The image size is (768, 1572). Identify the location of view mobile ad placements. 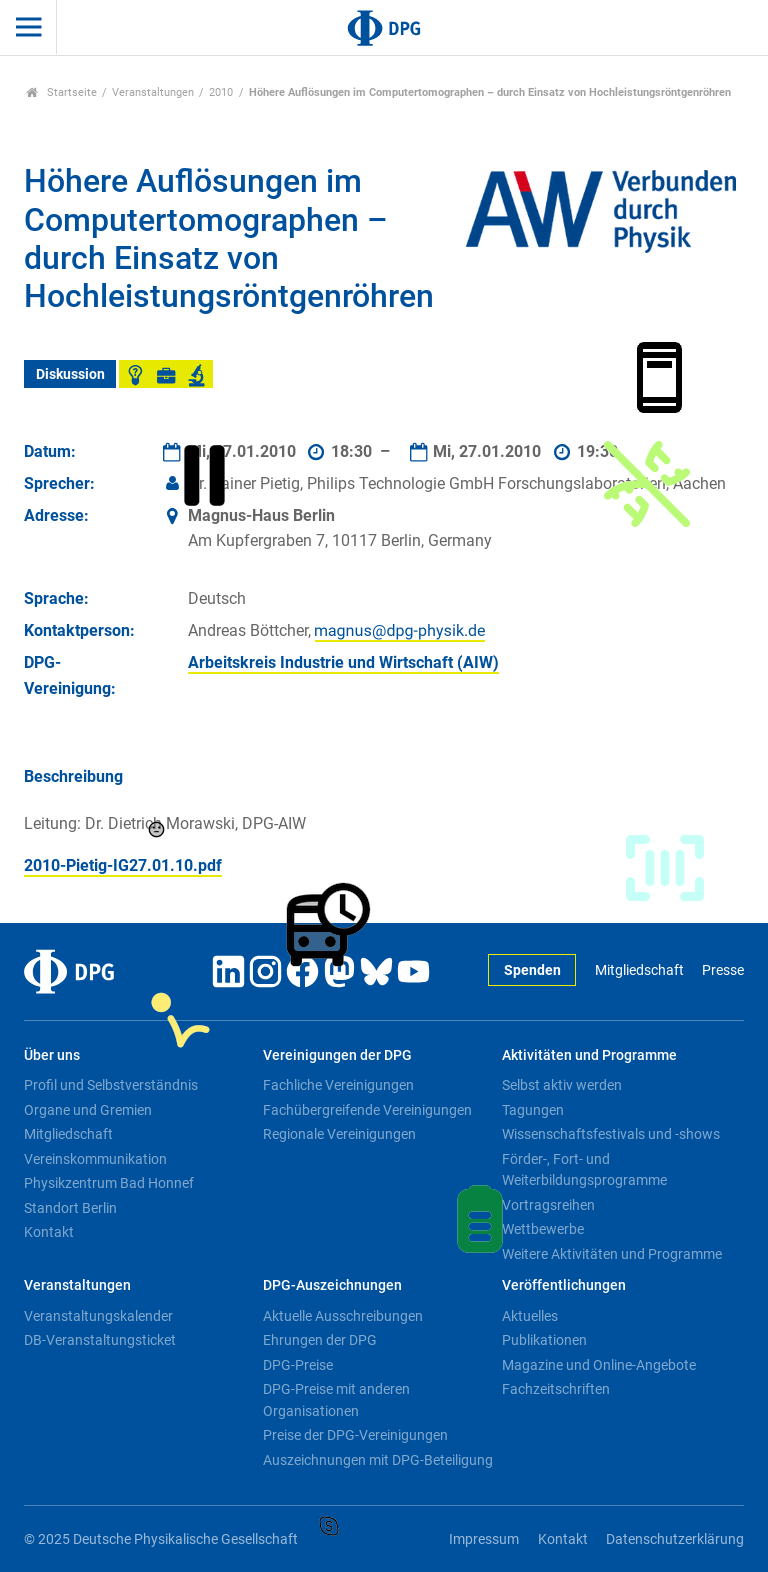
(659, 377).